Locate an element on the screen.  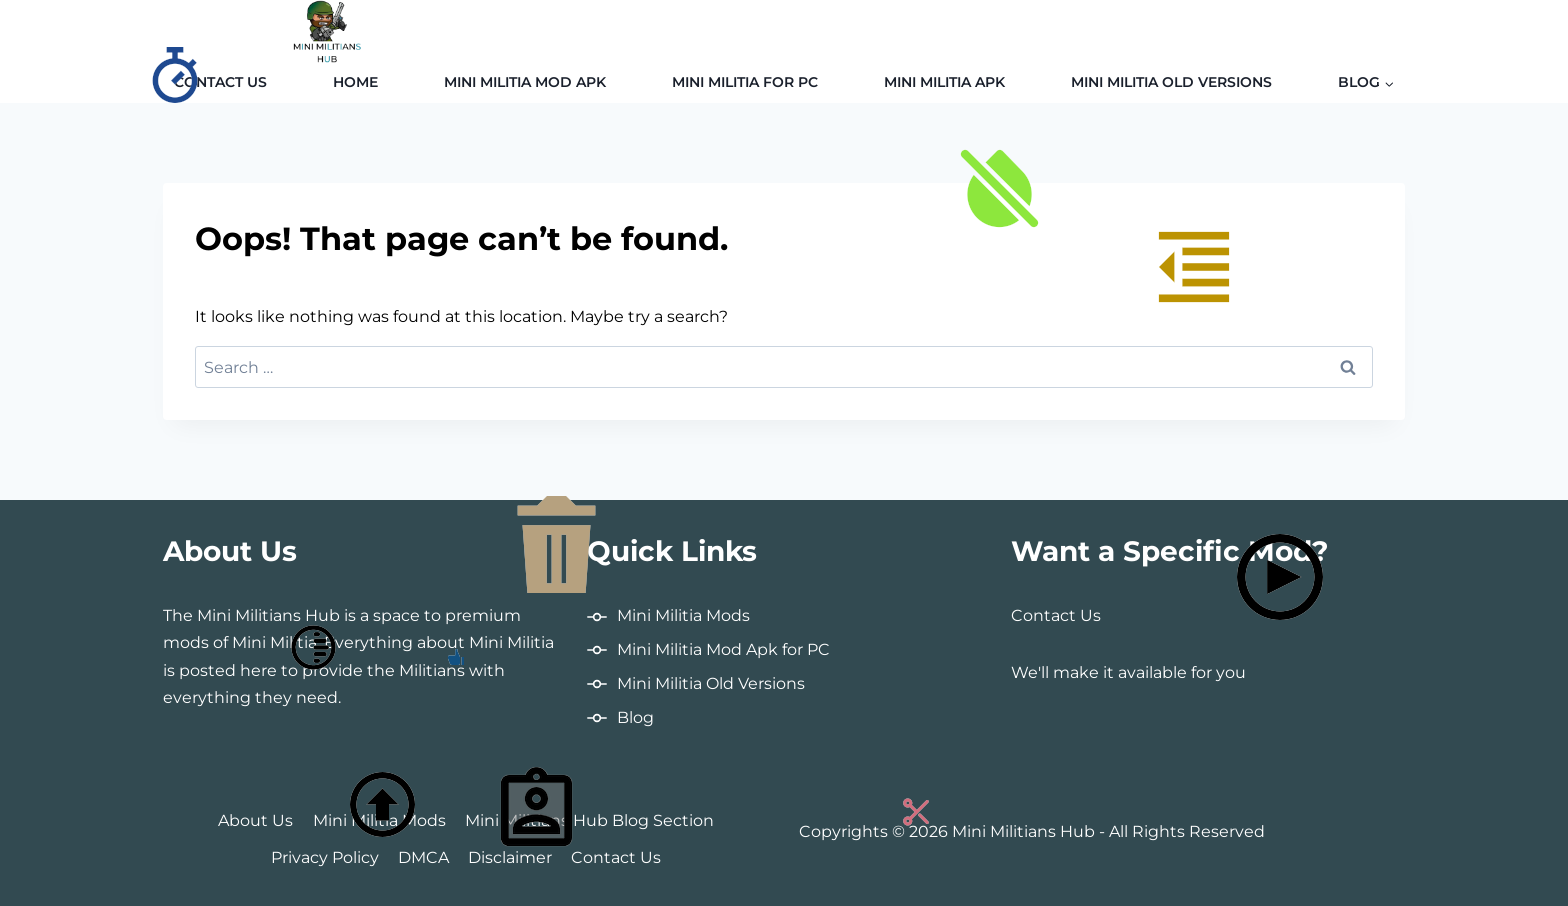
toggle shadow effects on an element is located at coordinates (313, 647).